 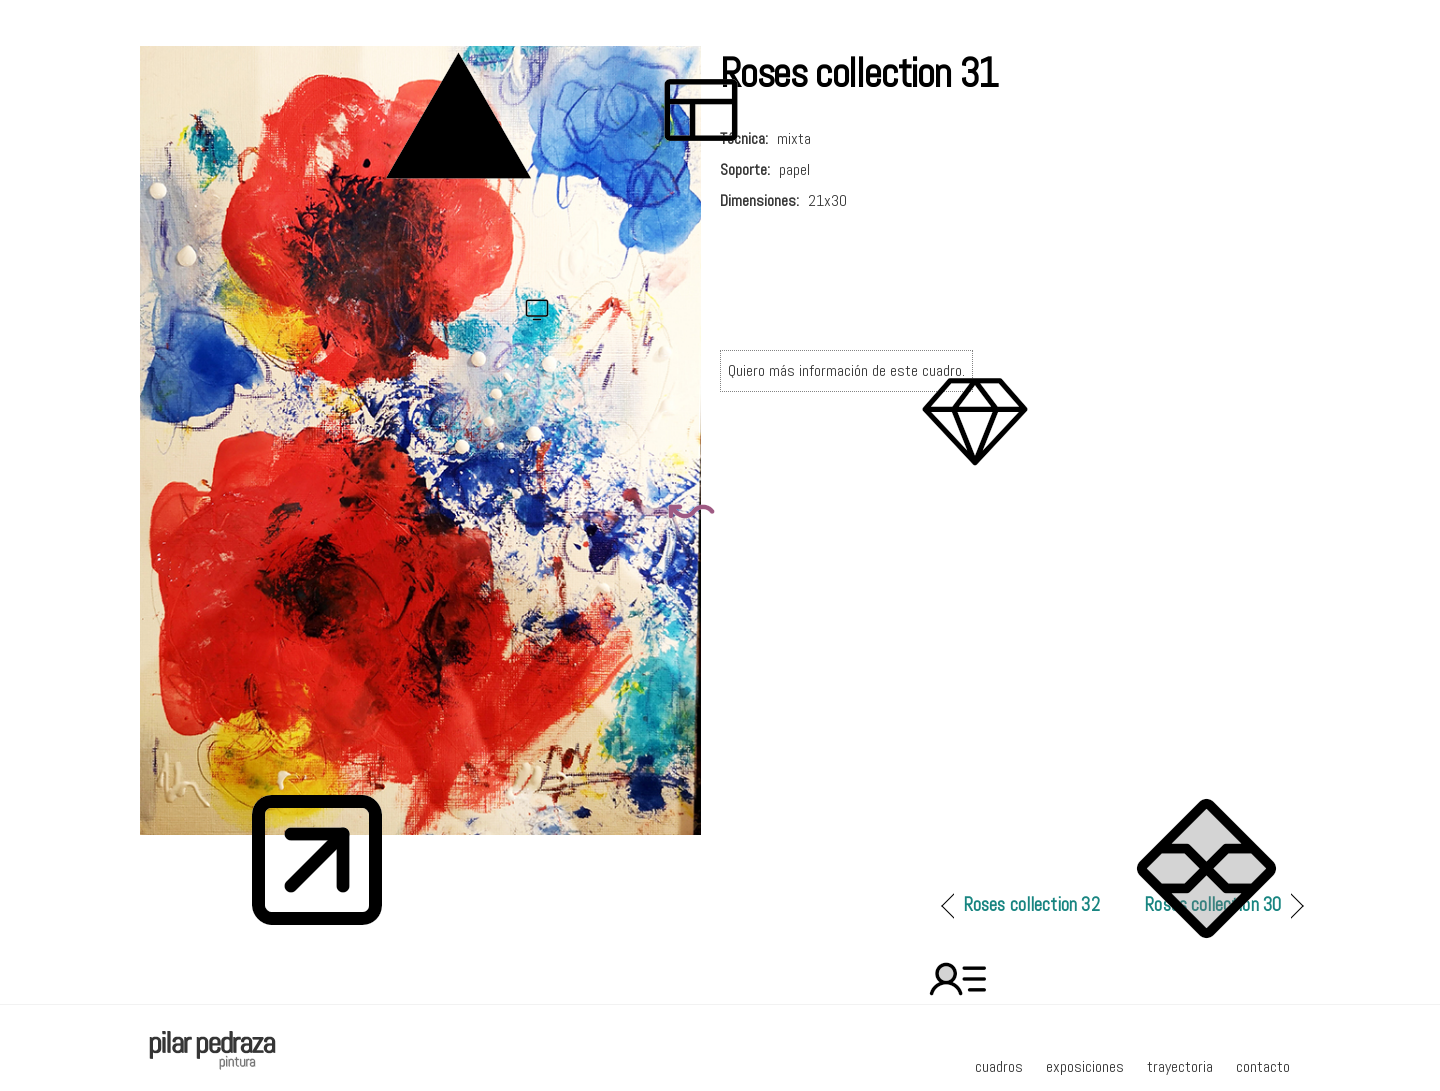 What do you see at coordinates (317, 860) in the screenshot?
I see `open link in a new window or tab` at bounding box center [317, 860].